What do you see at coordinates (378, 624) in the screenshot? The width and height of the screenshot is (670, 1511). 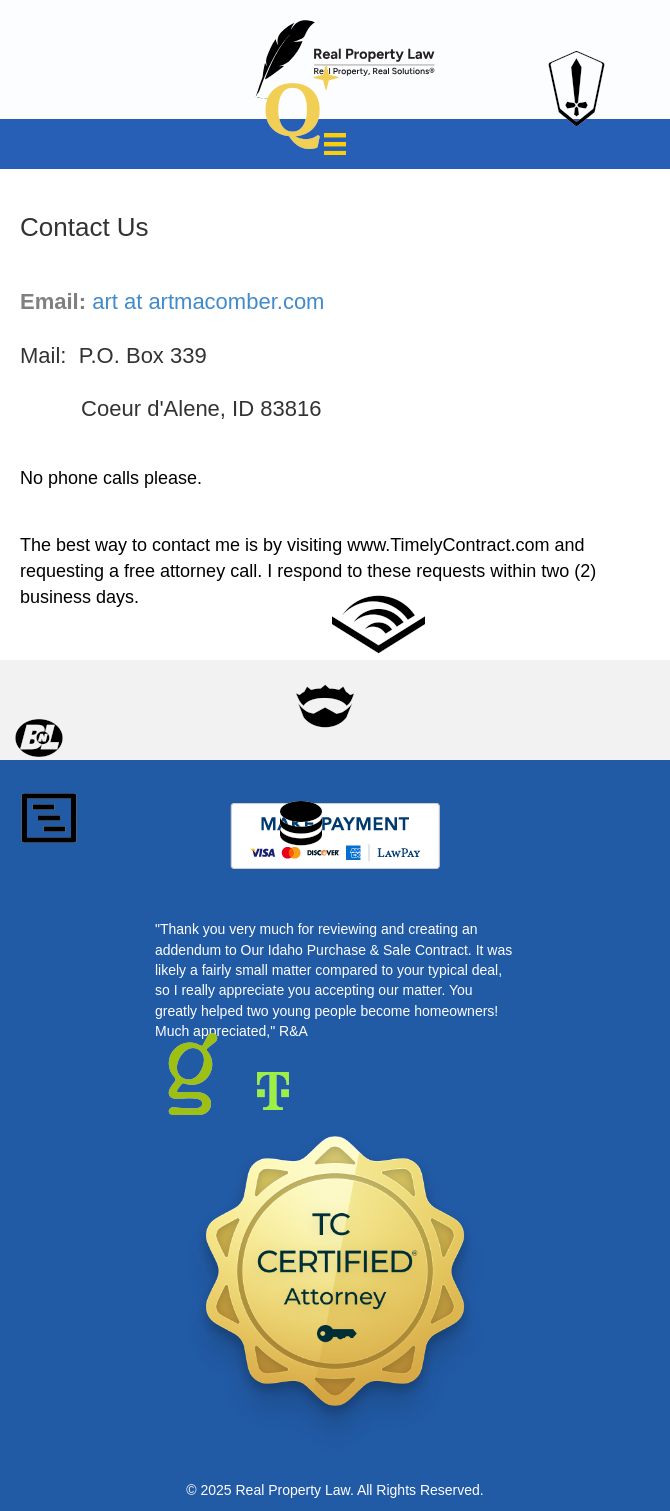 I see `open the Audible app` at bounding box center [378, 624].